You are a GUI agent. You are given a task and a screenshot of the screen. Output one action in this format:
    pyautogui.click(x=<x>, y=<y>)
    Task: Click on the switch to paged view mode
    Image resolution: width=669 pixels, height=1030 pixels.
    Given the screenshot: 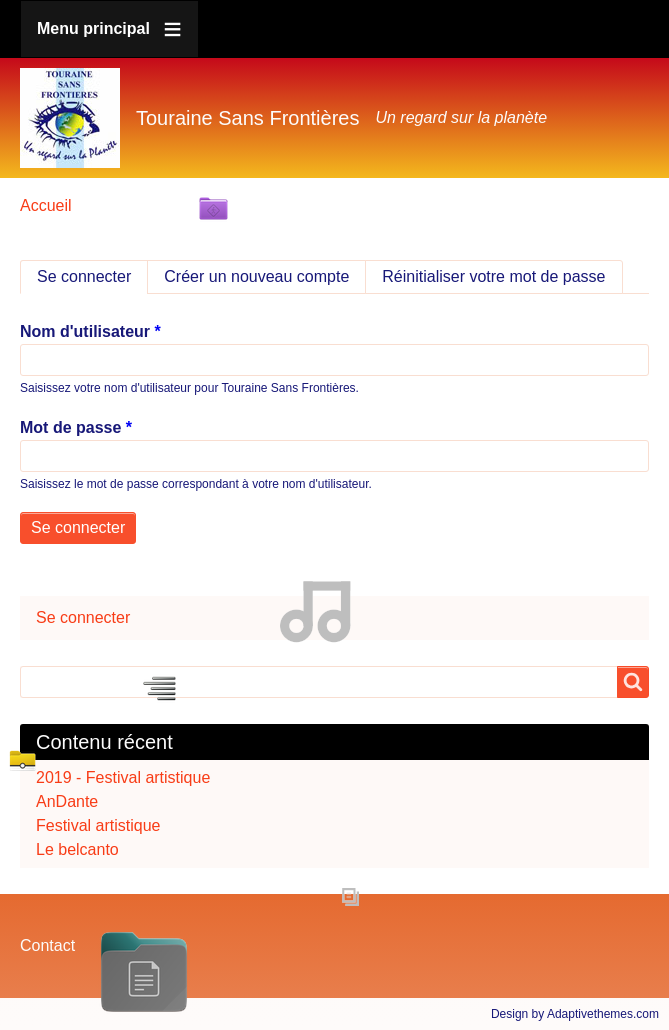 What is the action you would take?
    pyautogui.click(x=350, y=897)
    